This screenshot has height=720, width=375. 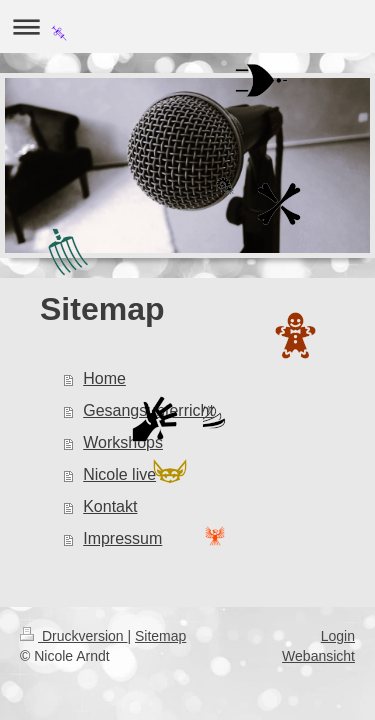 I want to click on indicates danger or deadly hazard in game, so click(x=279, y=204).